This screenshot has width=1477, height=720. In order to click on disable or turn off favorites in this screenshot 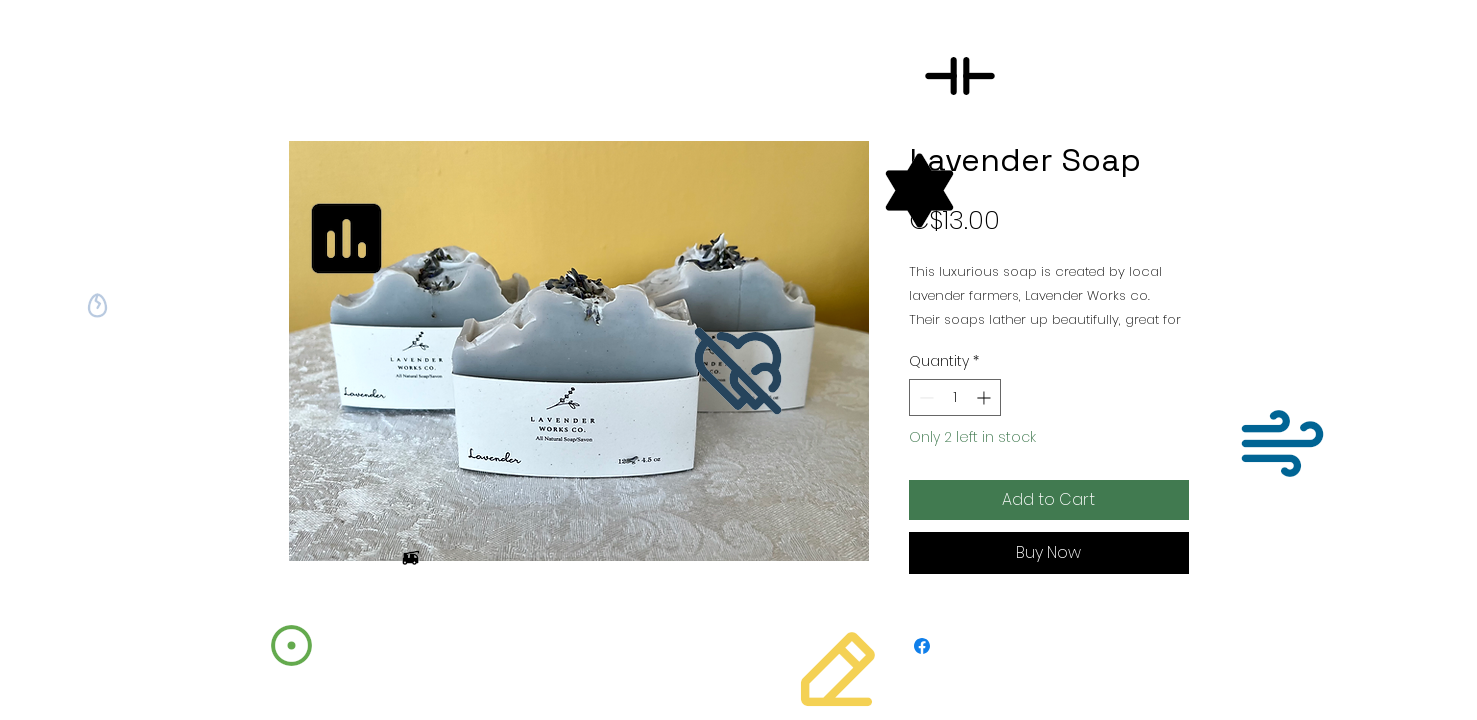, I will do `click(738, 371)`.